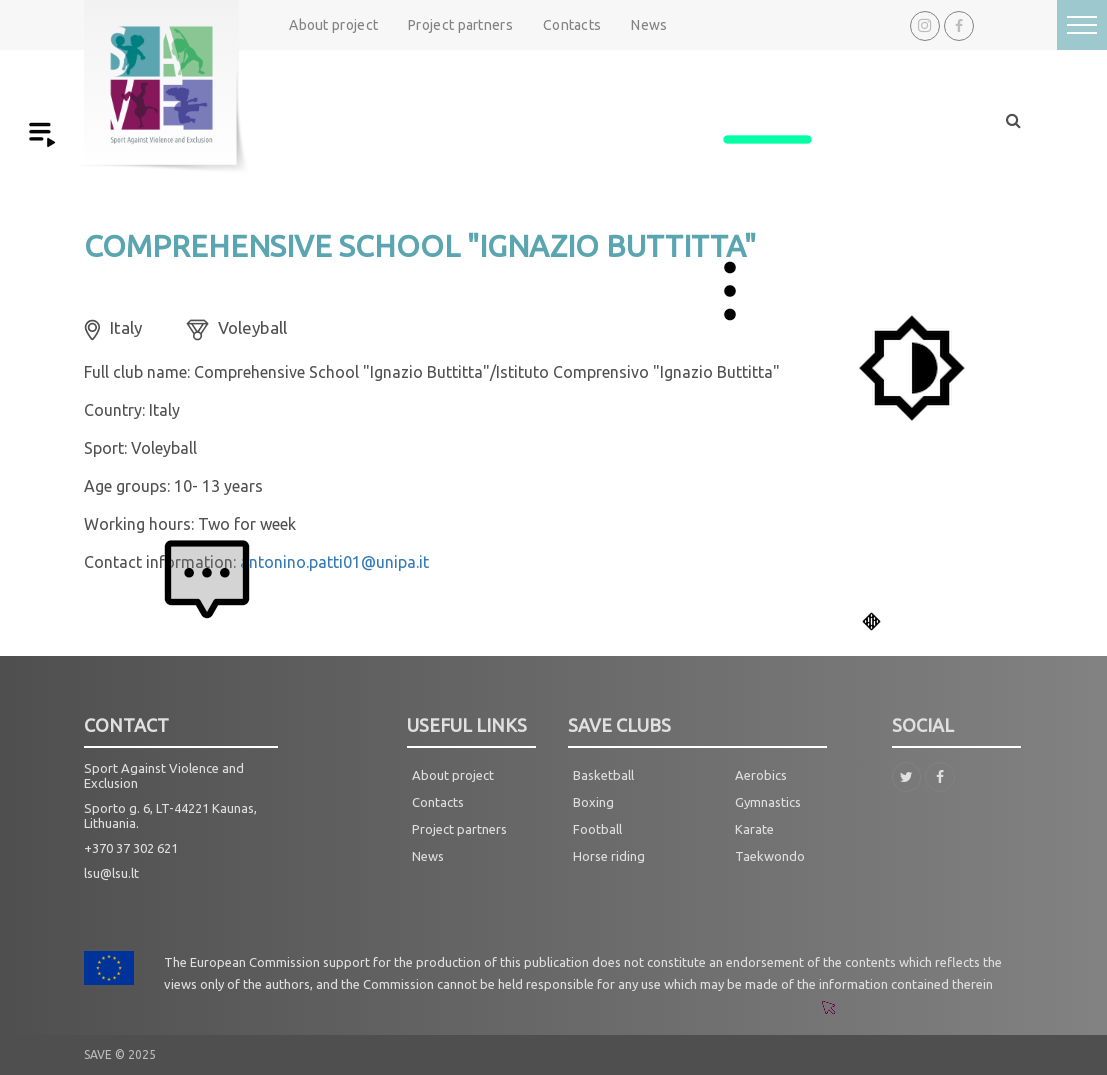  I want to click on mouse cursor or pointer indicator, so click(828, 1007).